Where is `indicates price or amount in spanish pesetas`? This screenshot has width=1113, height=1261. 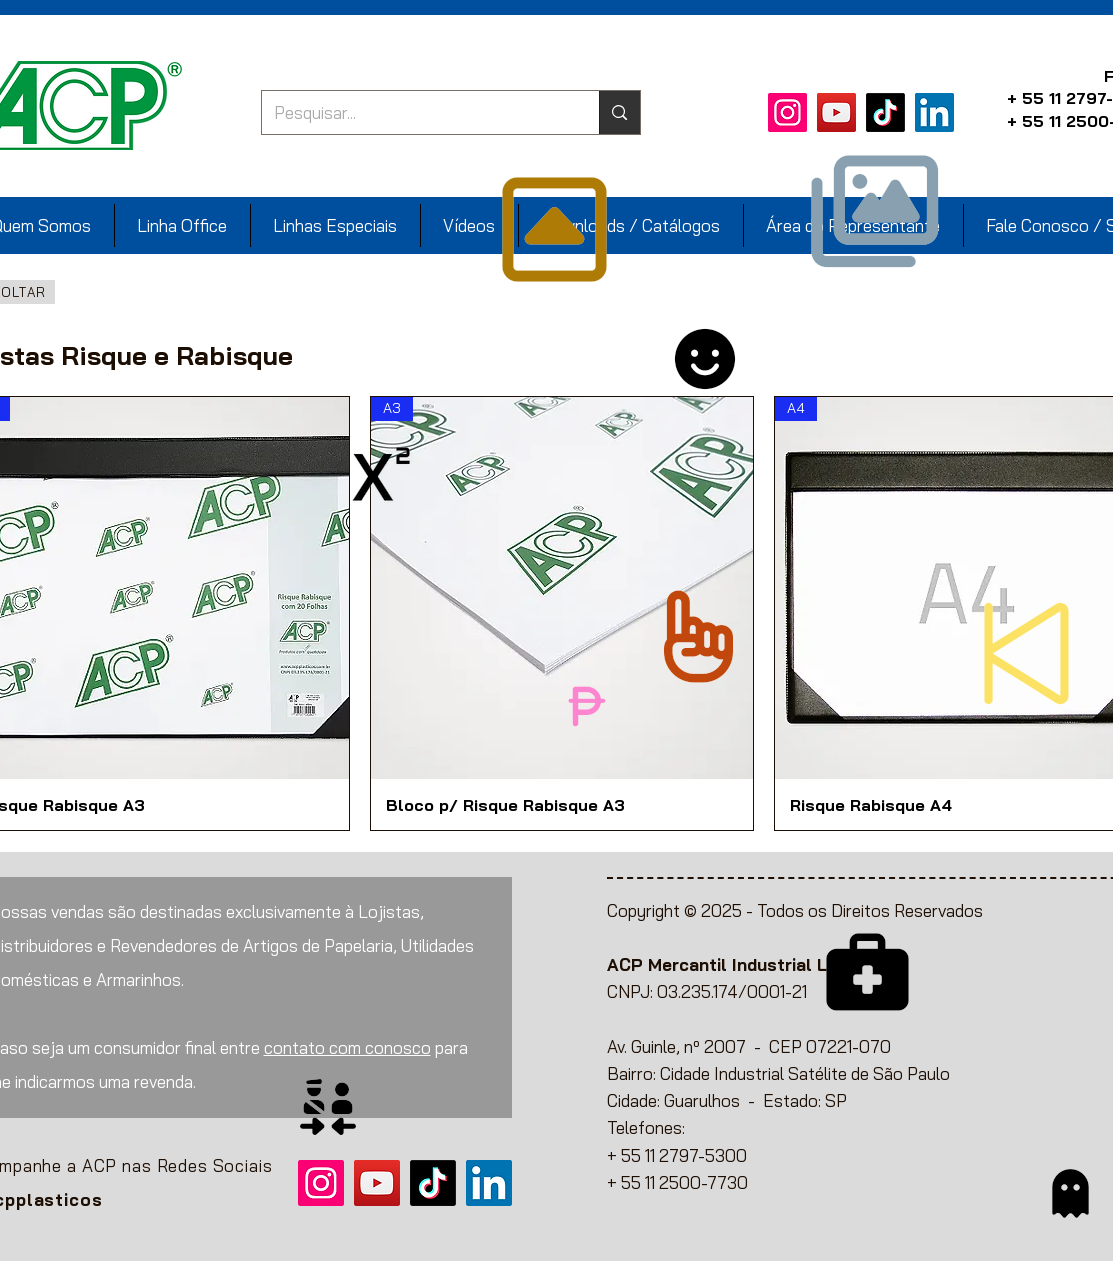
indicates price or amount in spanish pesetas is located at coordinates (585, 706).